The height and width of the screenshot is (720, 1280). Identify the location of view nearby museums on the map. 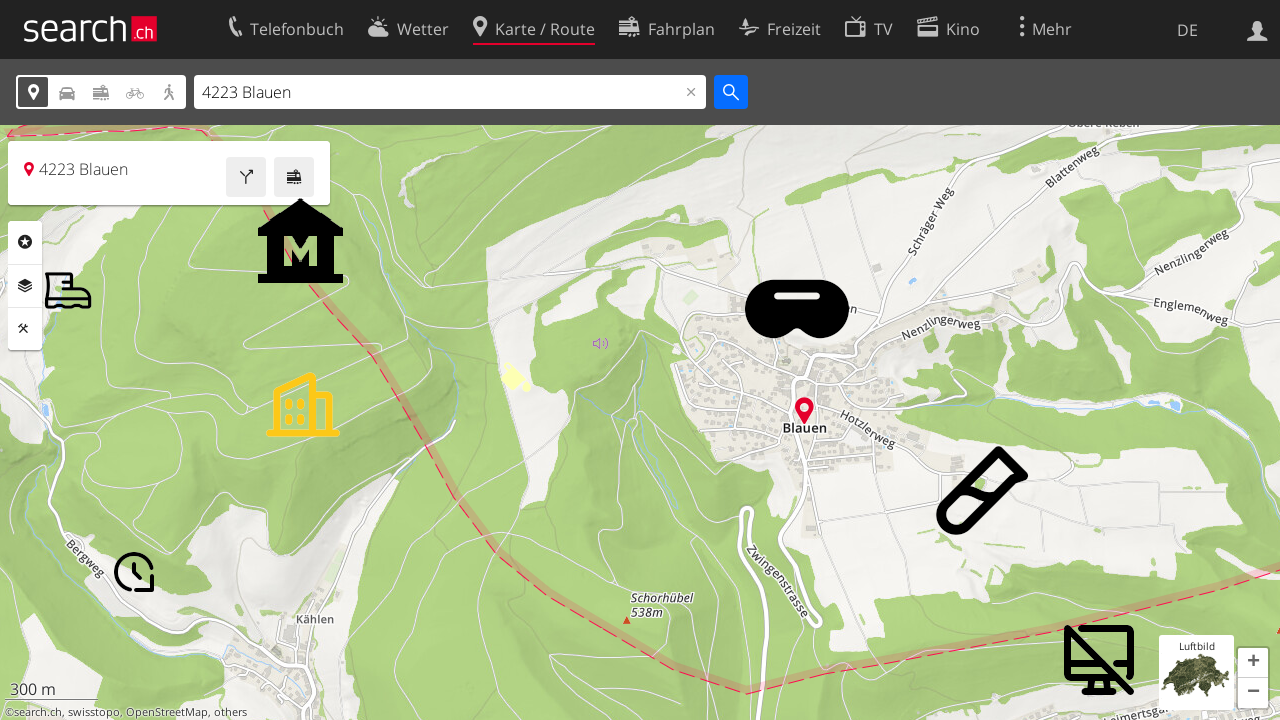
(300, 240).